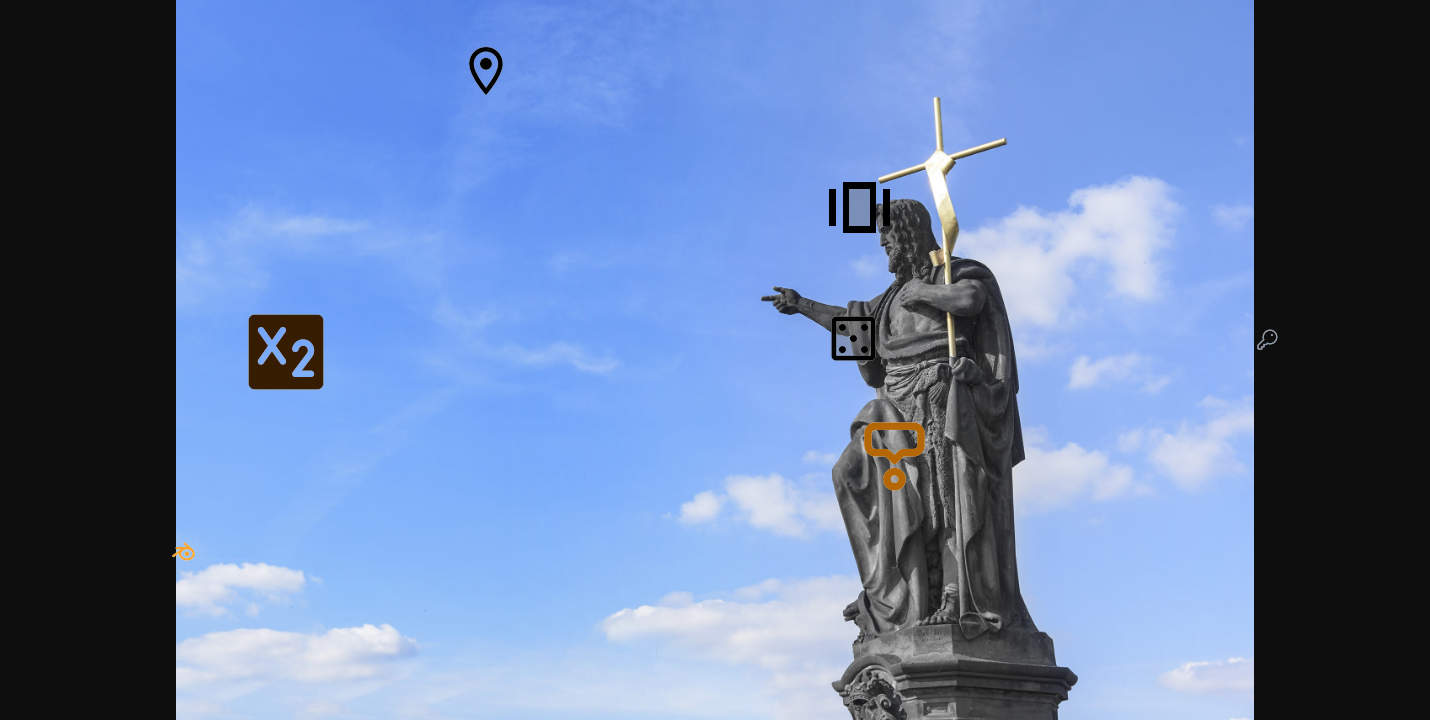 The image size is (1430, 720). Describe the element at coordinates (1267, 340) in the screenshot. I see `access security or password settings` at that location.